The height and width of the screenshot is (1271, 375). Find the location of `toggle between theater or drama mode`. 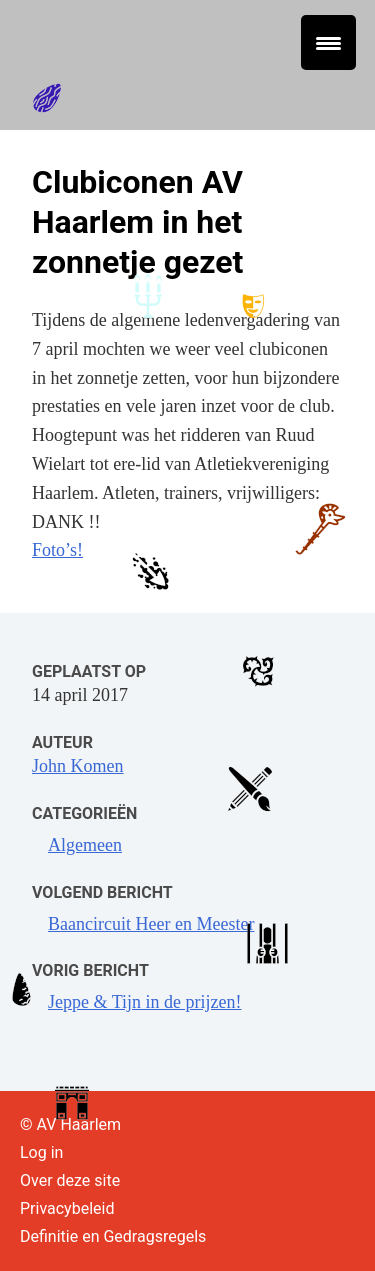

toggle between theater or drama mode is located at coordinates (253, 306).